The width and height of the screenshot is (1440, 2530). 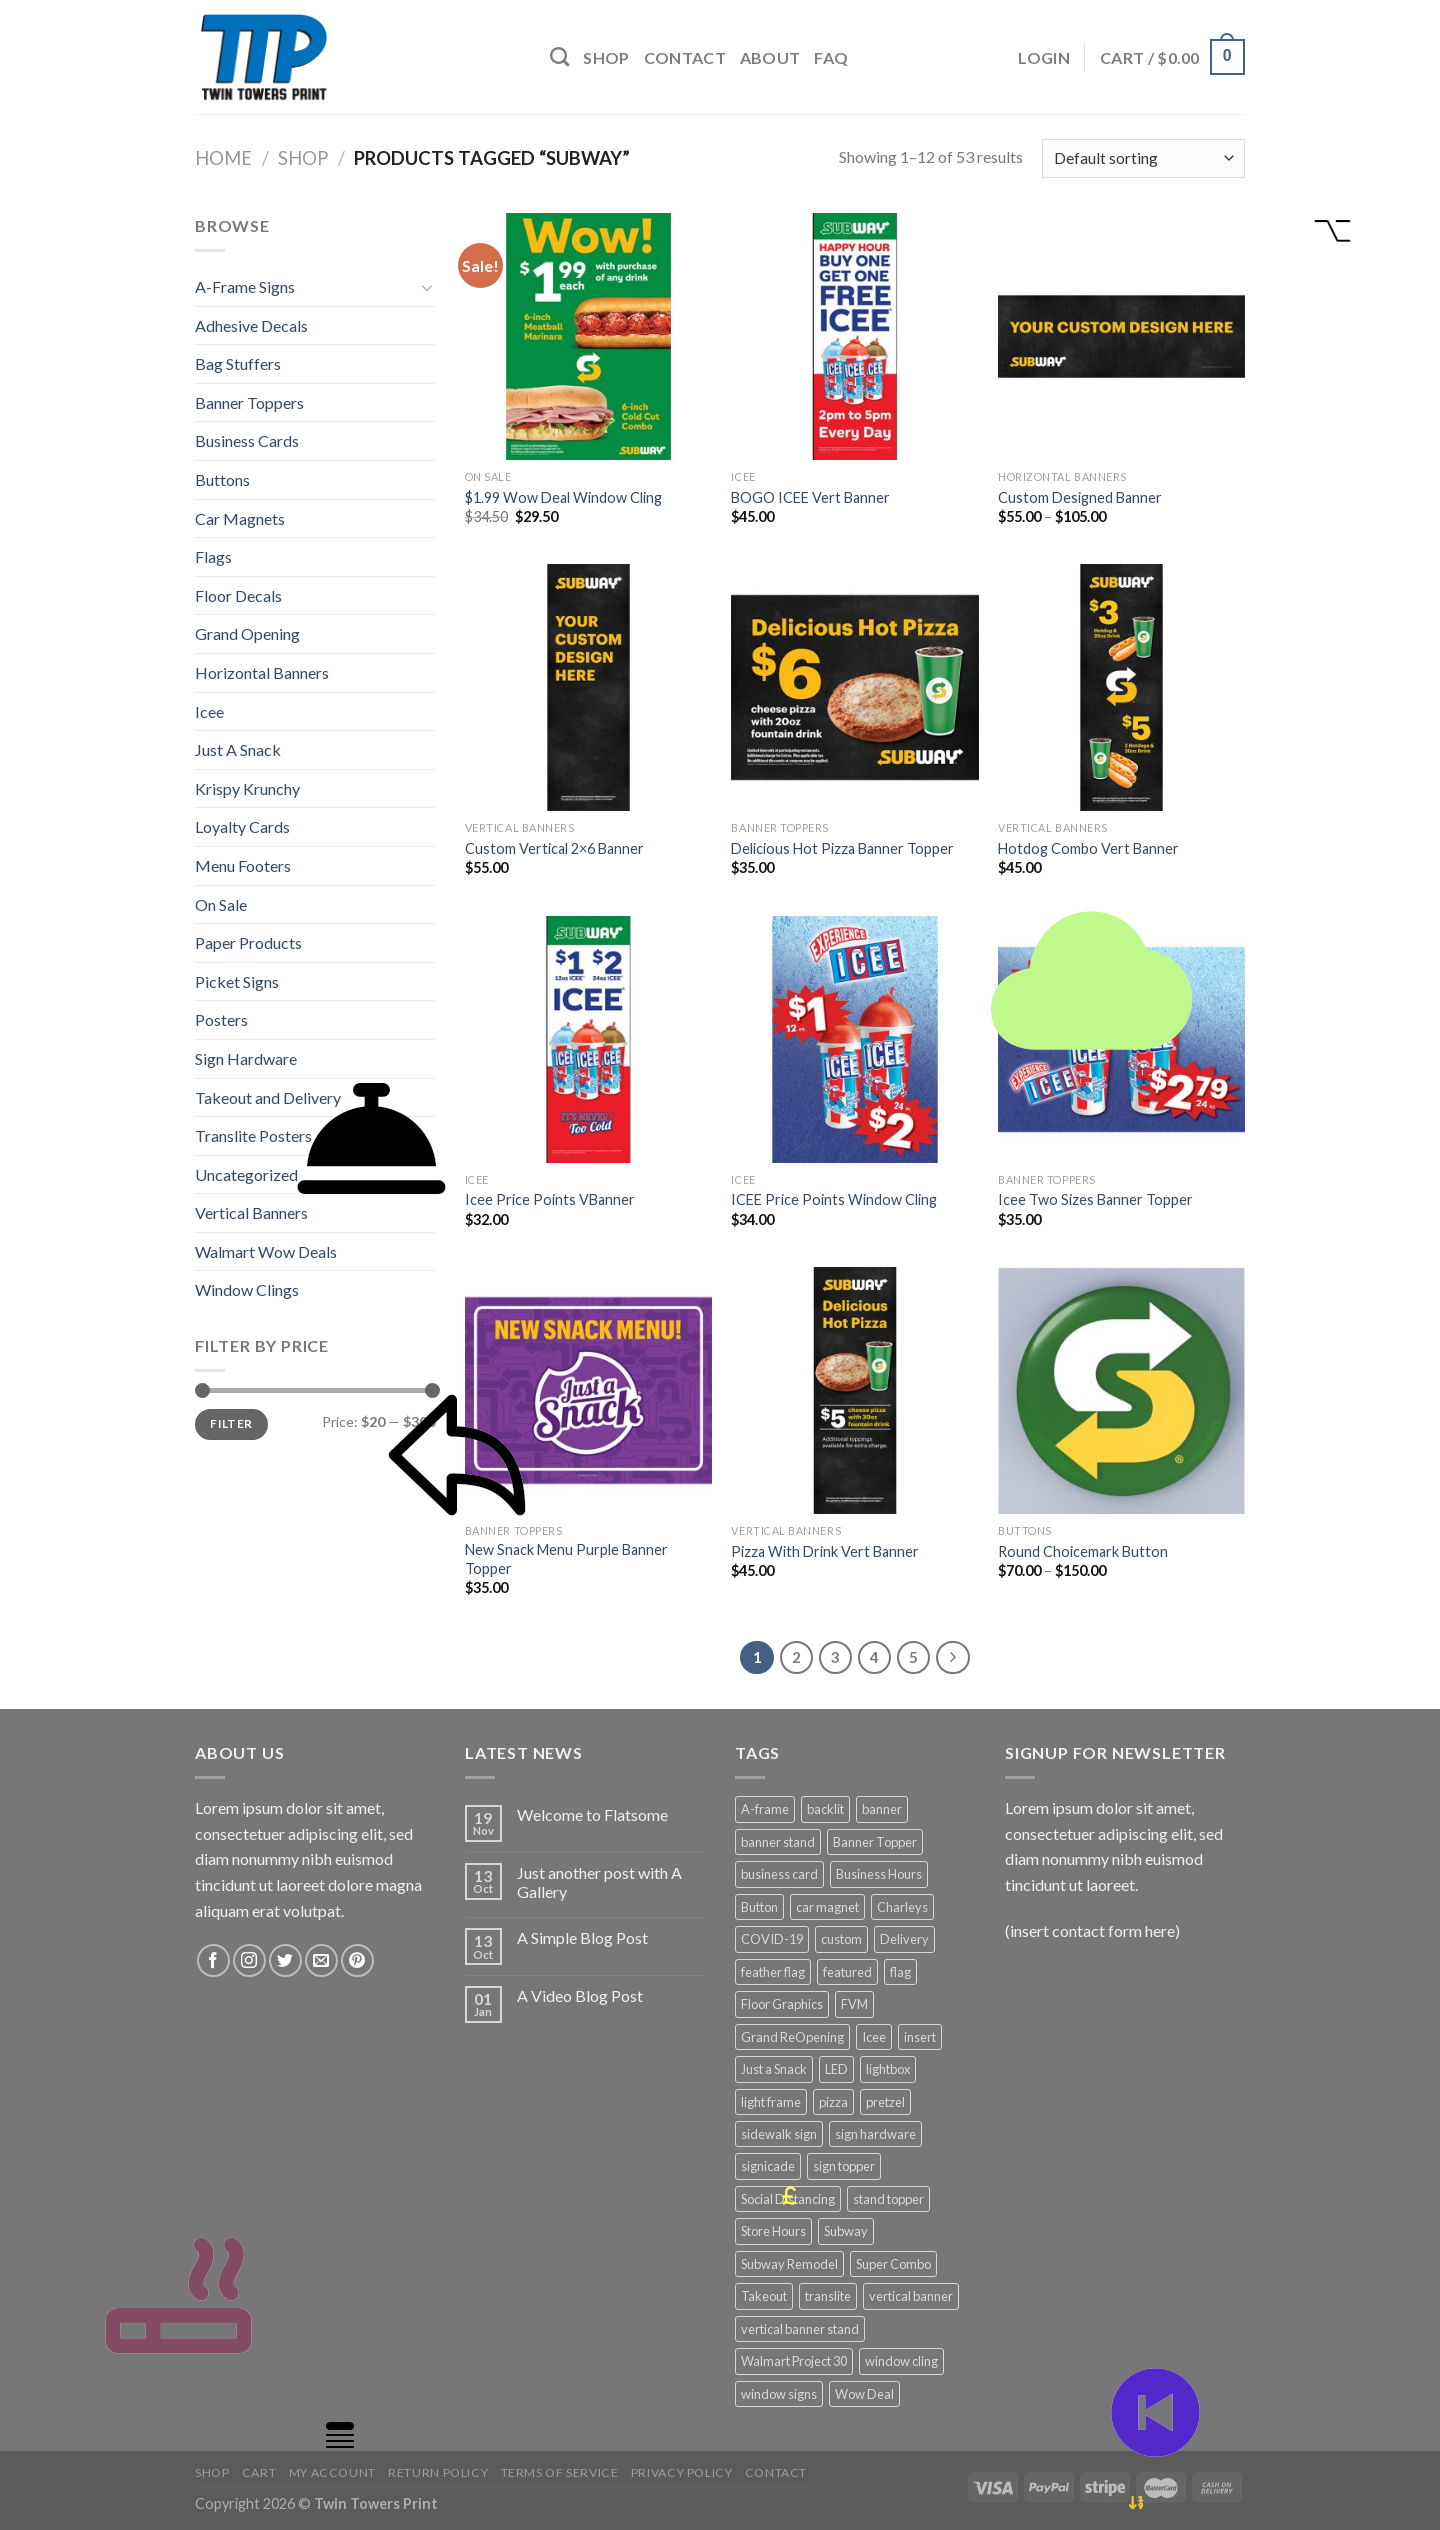 I want to click on request concierge or front desk assistance, so click(x=371, y=1138).